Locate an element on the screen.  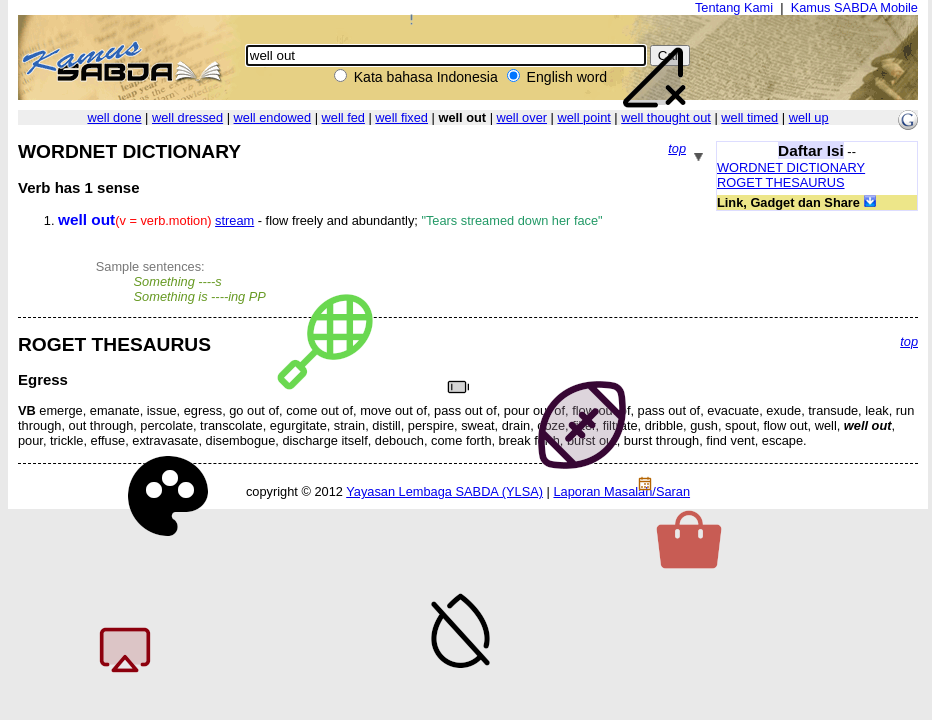
view football scores or updates is located at coordinates (582, 425).